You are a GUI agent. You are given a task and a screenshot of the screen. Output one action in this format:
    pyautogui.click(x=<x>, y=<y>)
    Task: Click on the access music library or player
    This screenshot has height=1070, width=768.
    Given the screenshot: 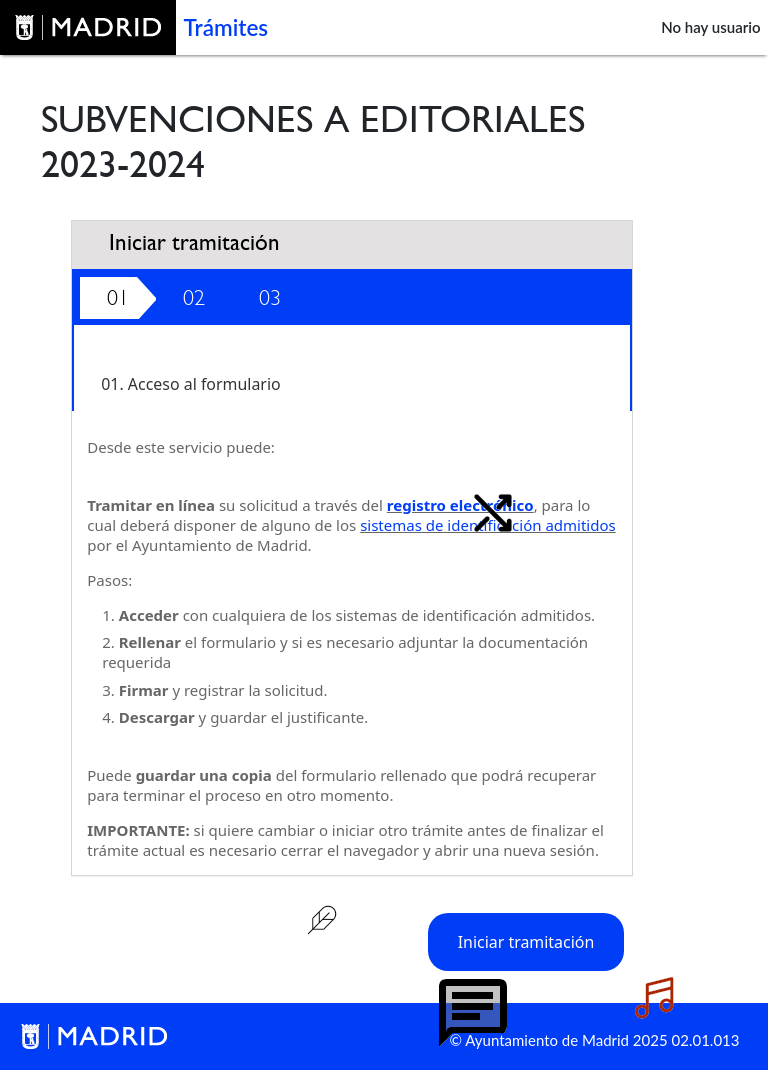 What is the action you would take?
    pyautogui.click(x=656, y=998)
    